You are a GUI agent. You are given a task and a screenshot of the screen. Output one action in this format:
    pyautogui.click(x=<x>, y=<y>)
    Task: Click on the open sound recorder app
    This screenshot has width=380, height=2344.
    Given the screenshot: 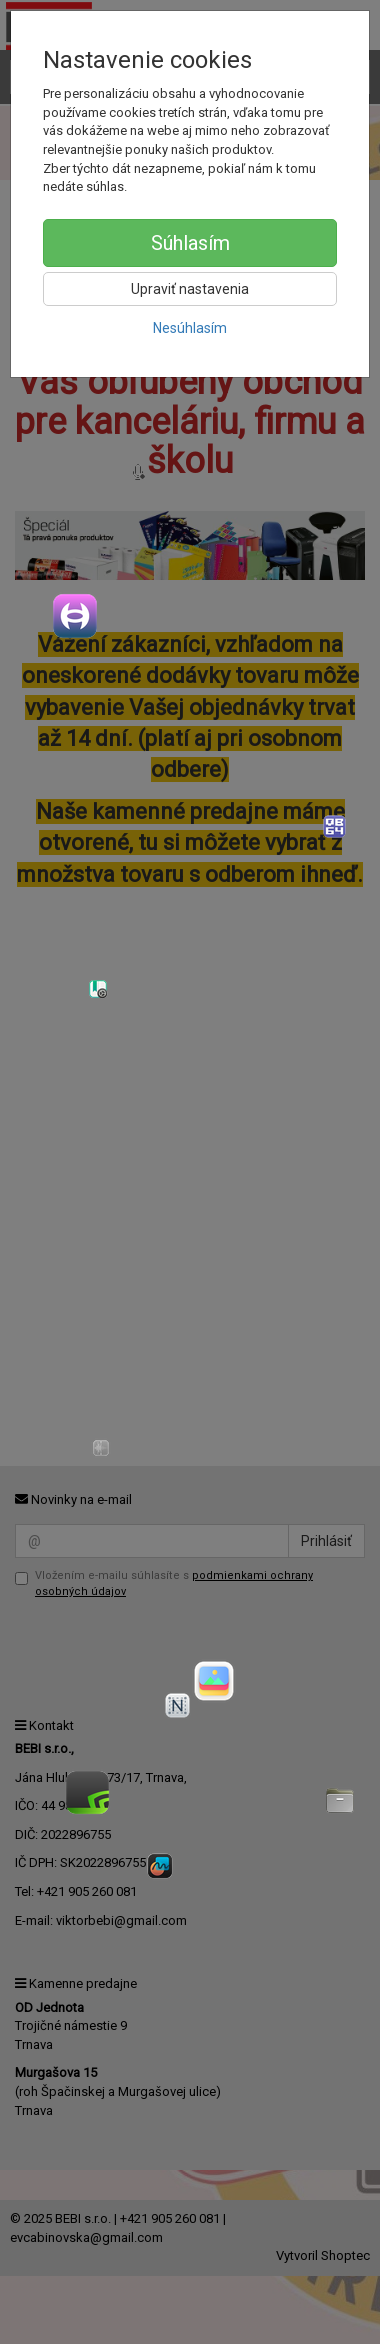 What is the action you would take?
    pyautogui.click(x=138, y=472)
    